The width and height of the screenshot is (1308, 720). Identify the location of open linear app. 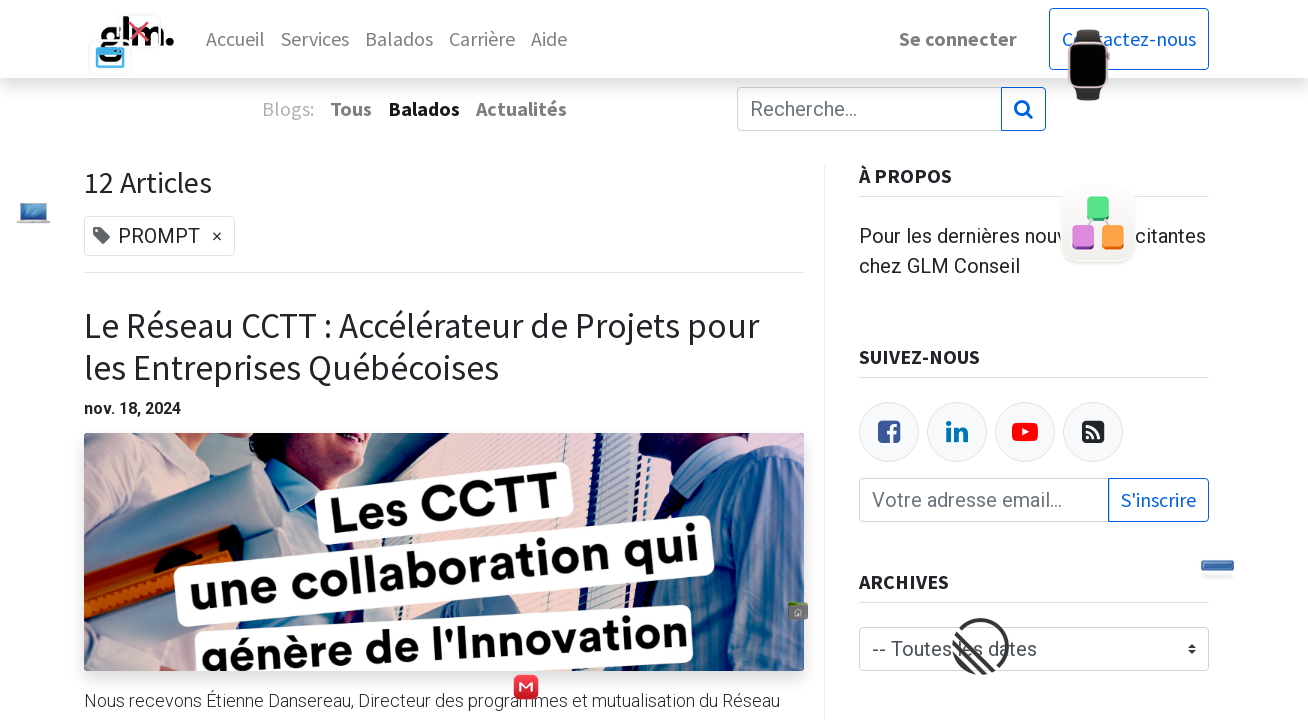
(980, 646).